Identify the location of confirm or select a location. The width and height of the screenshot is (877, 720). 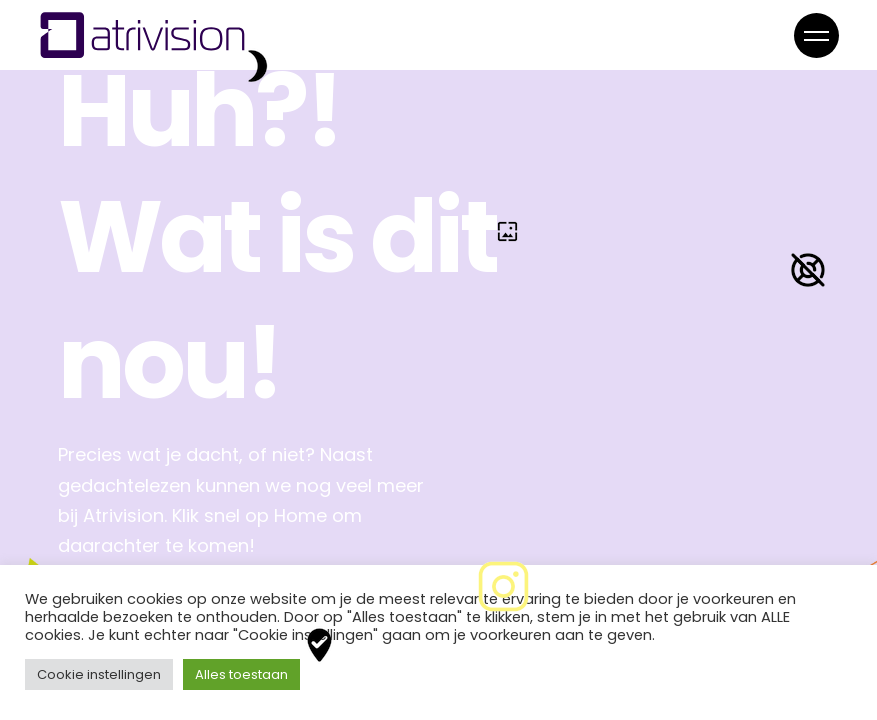
(319, 645).